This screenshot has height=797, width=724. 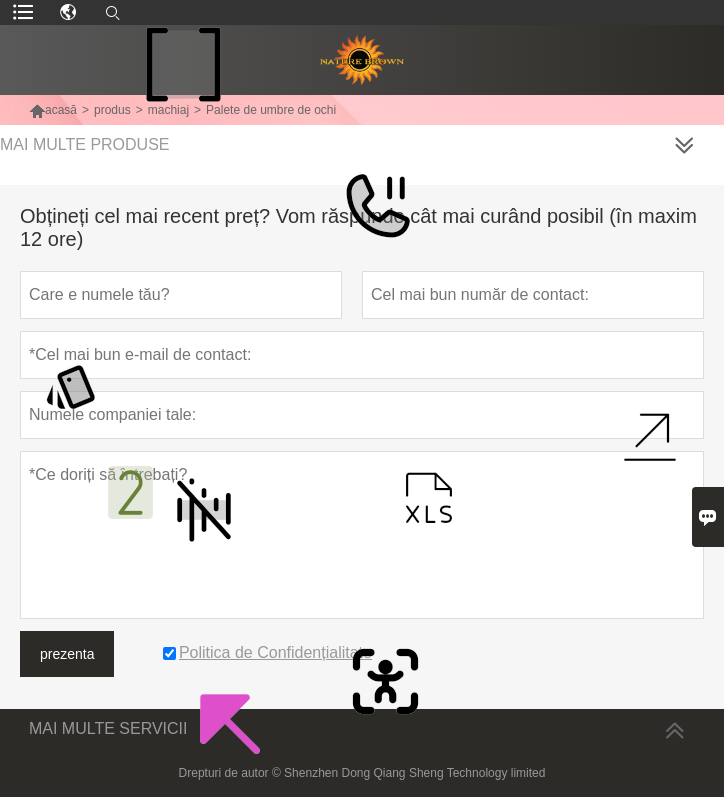 I want to click on open link in new tab or window, so click(x=650, y=435).